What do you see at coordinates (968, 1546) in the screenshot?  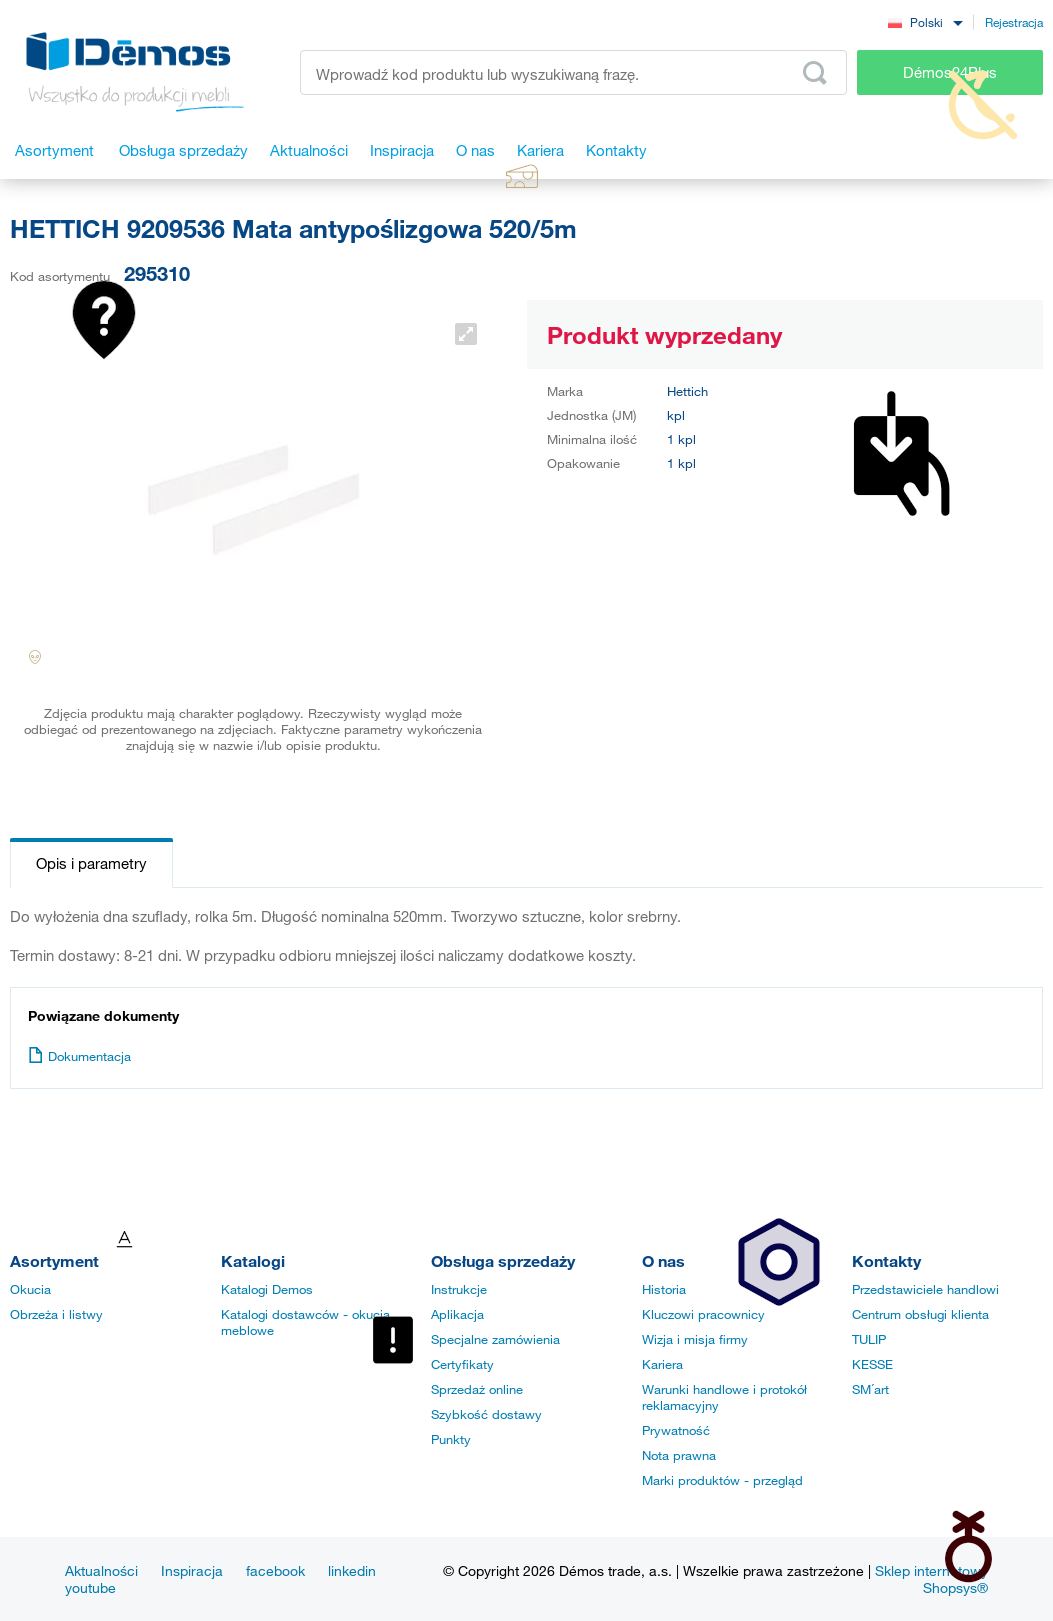 I see `indicates nonbinary gender identity option` at bounding box center [968, 1546].